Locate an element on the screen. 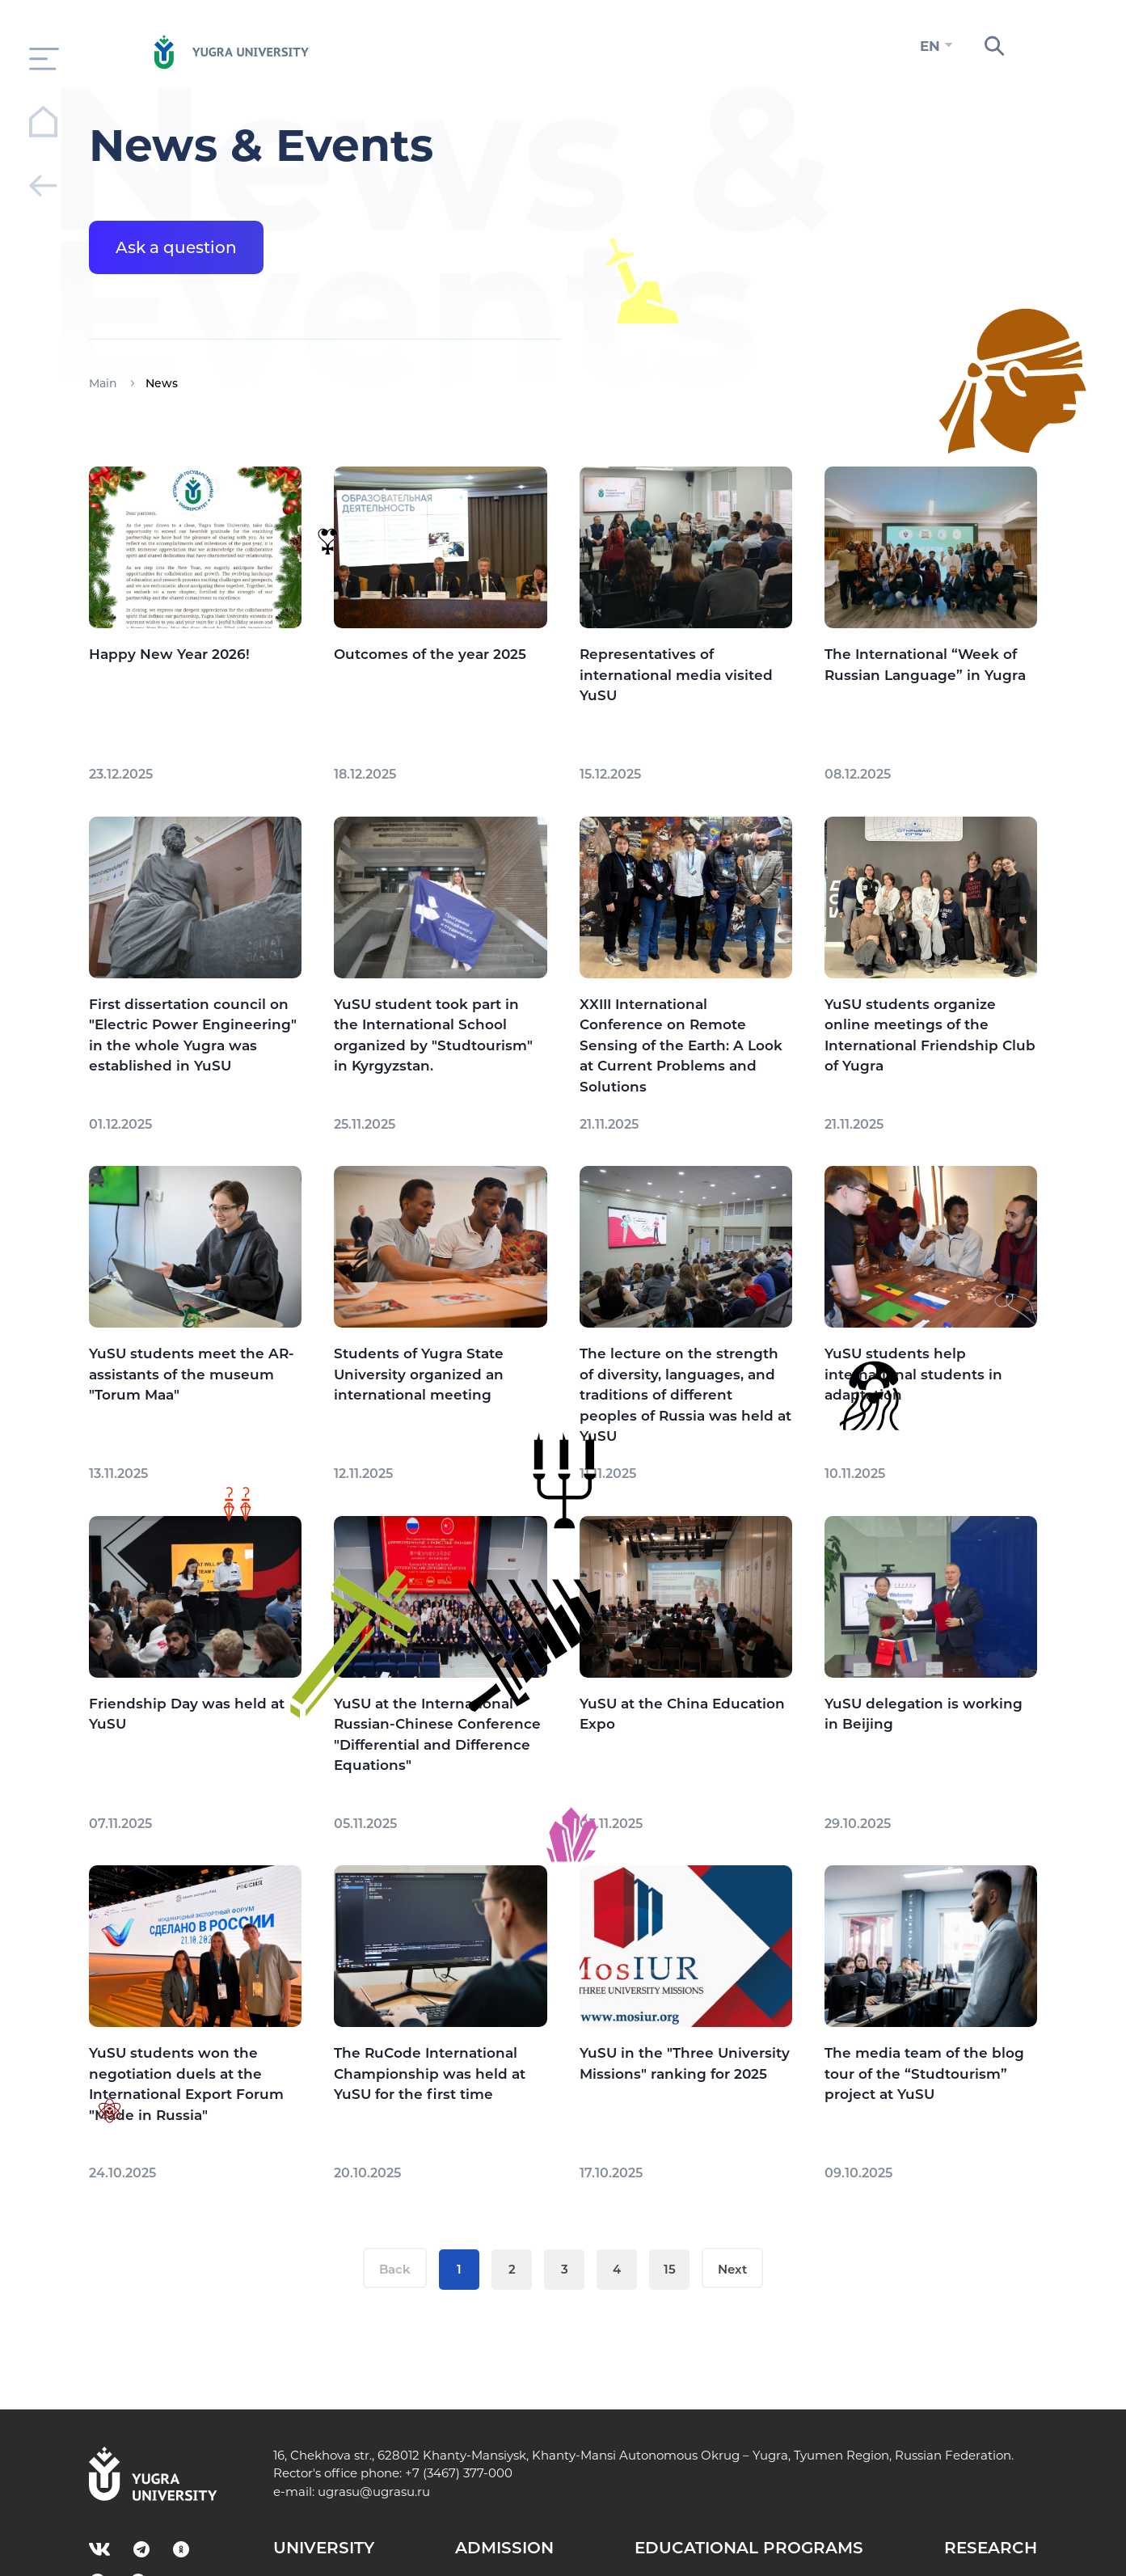  view crystal earrings in inventory is located at coordinates (237, 1503).